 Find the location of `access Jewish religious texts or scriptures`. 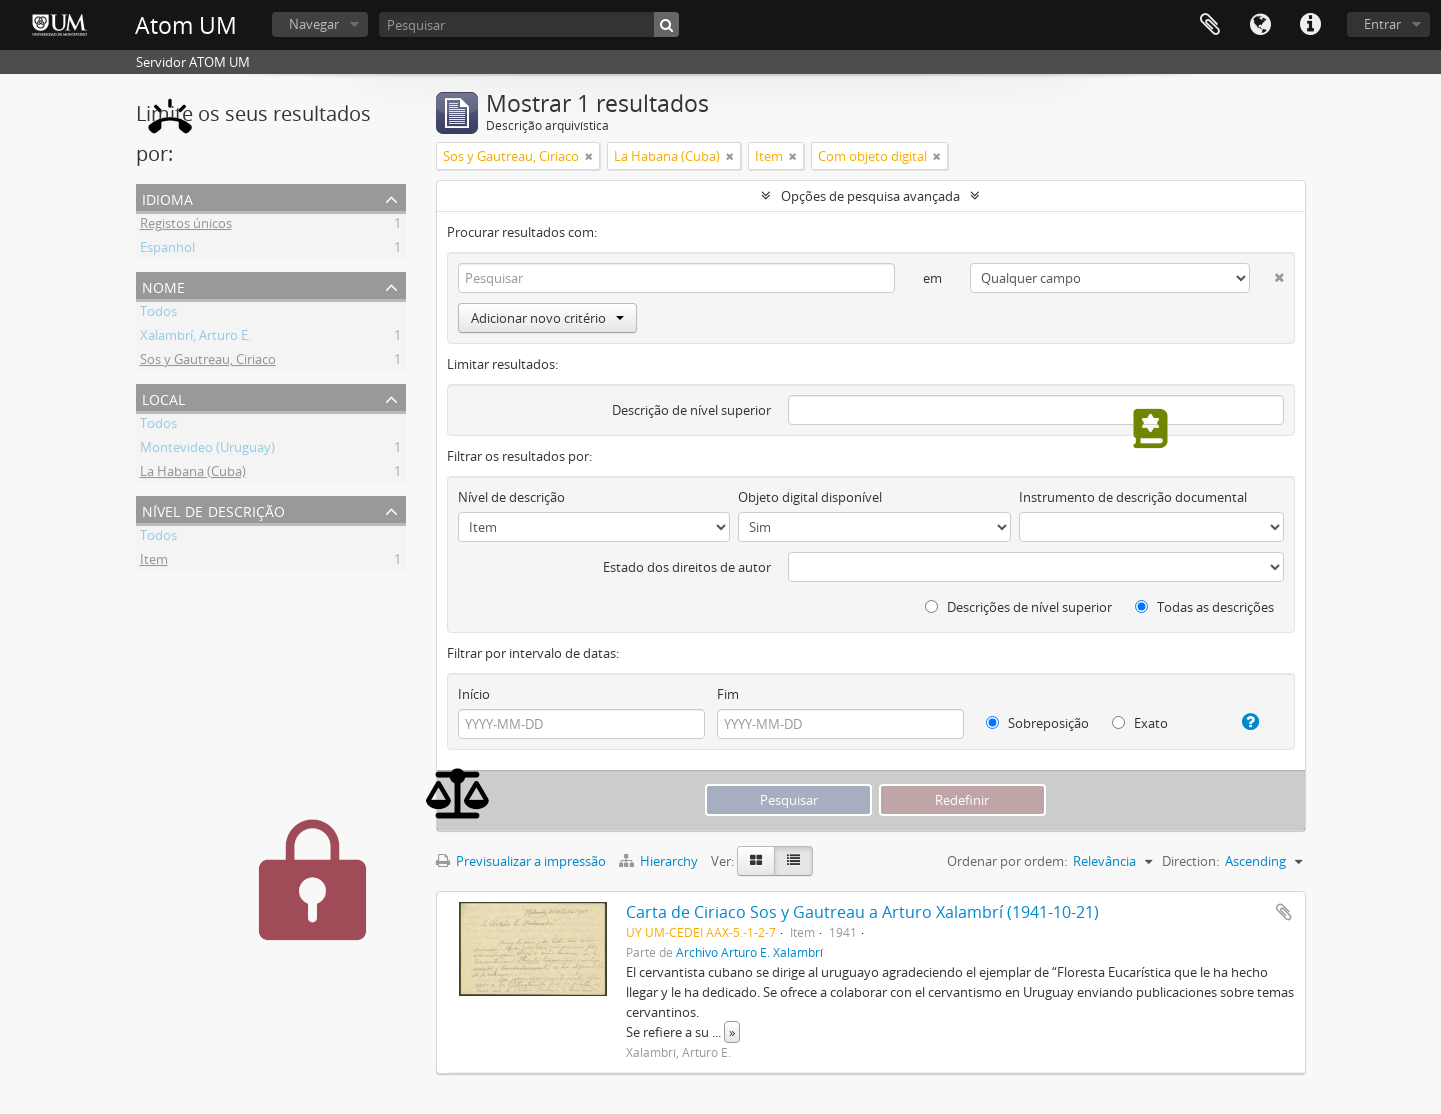

access Jewish religious texts or scriptures is located at coordinates (1150, 428).